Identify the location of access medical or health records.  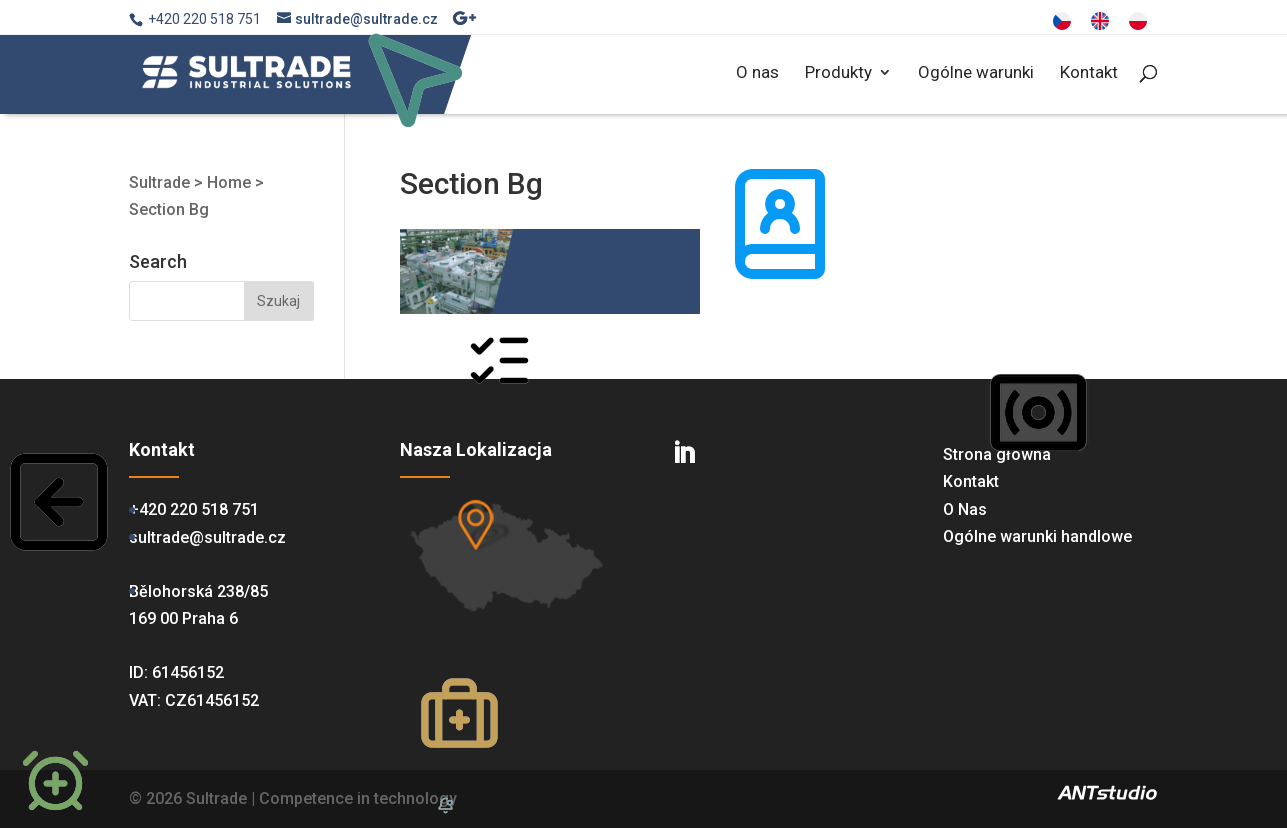
(459, 716).